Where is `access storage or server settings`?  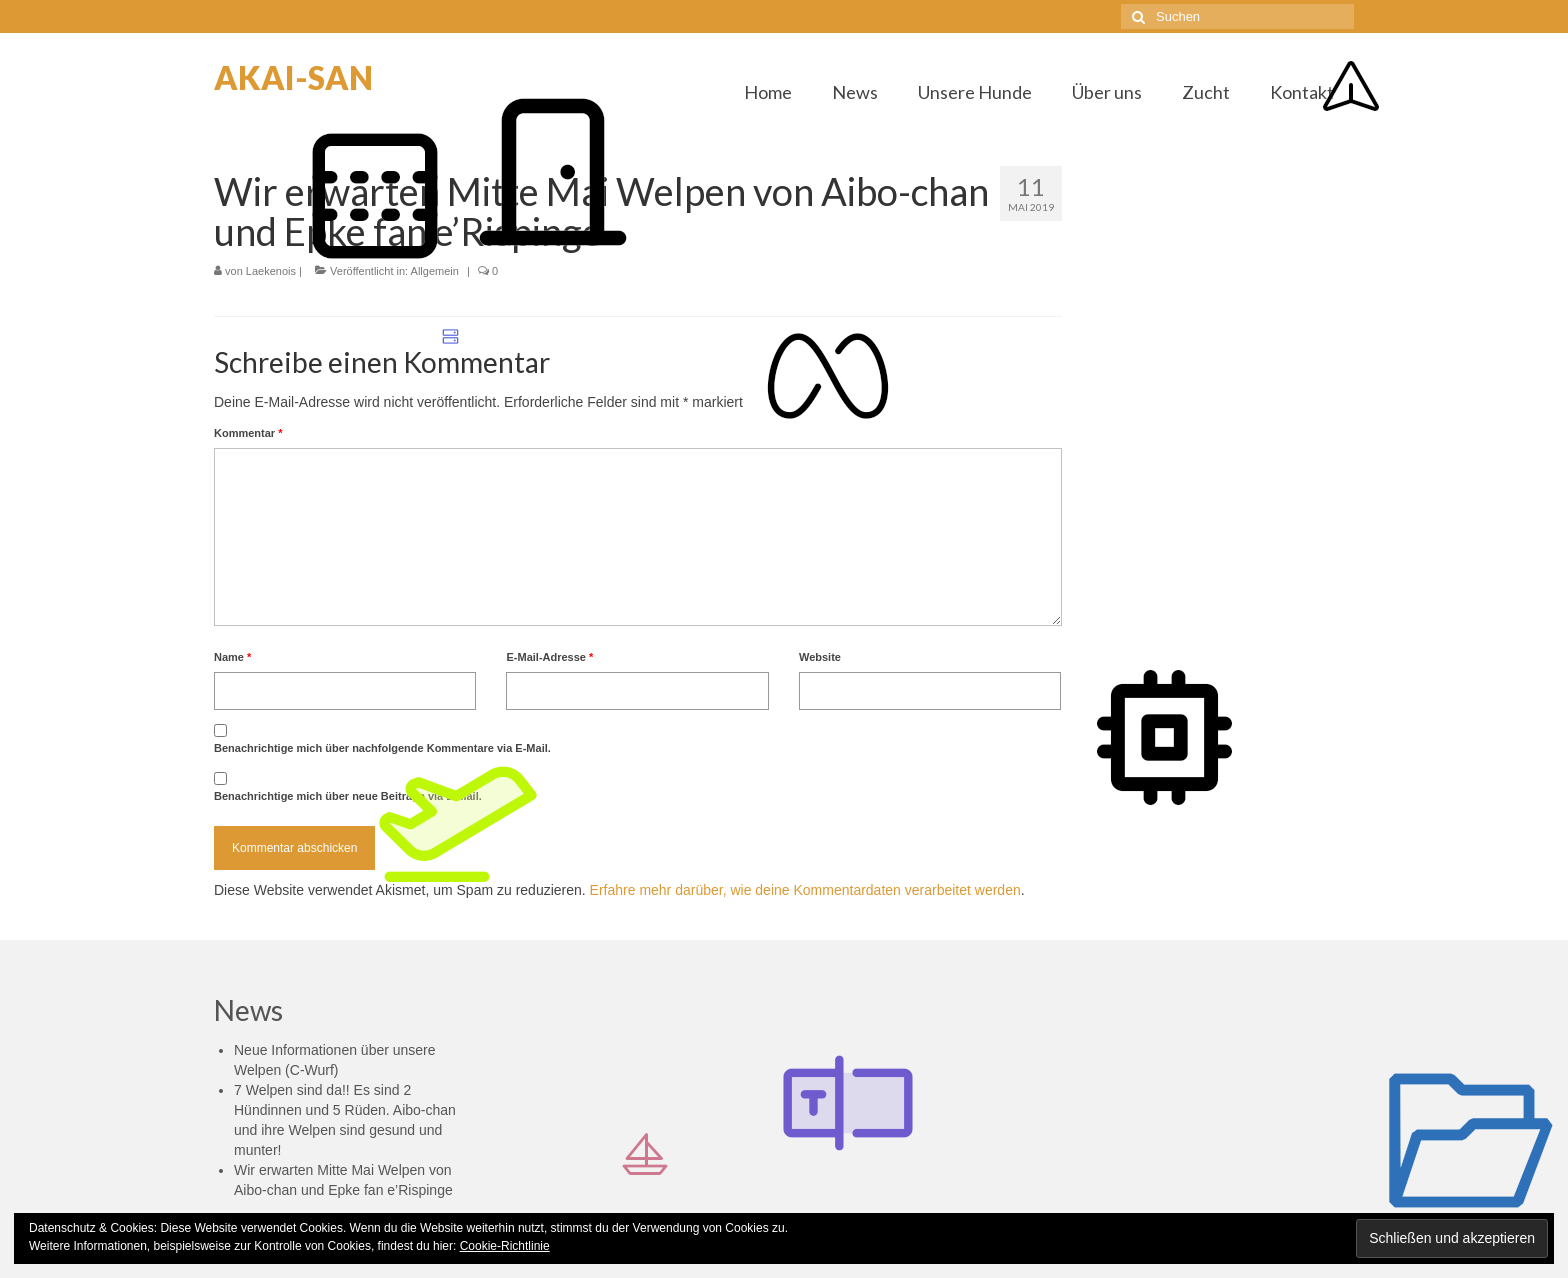 access storage or server settings is located at coordinates (450, 336).